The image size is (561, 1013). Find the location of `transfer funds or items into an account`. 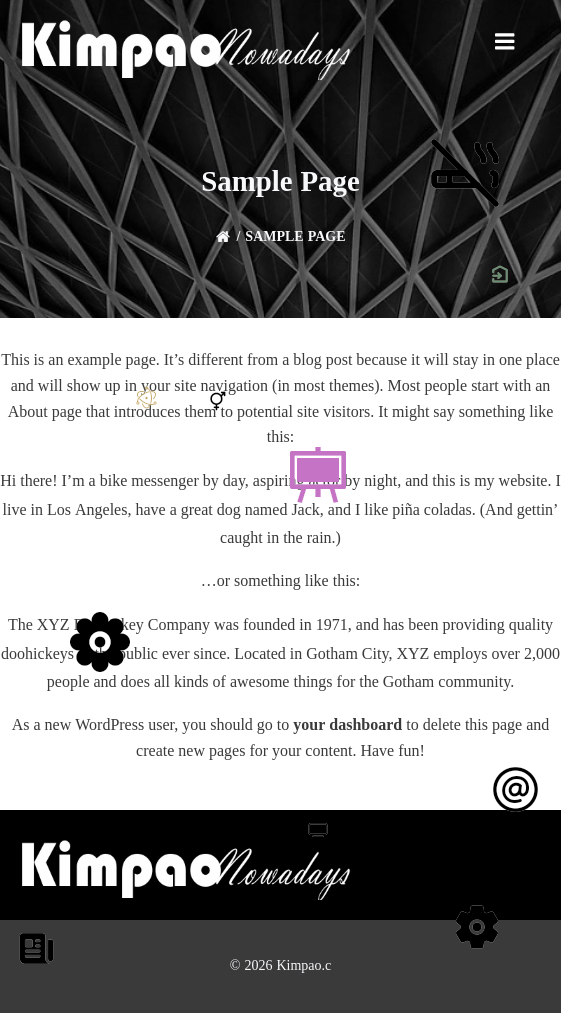

transfer funds or items into an account is located at coordinates (500, 274).